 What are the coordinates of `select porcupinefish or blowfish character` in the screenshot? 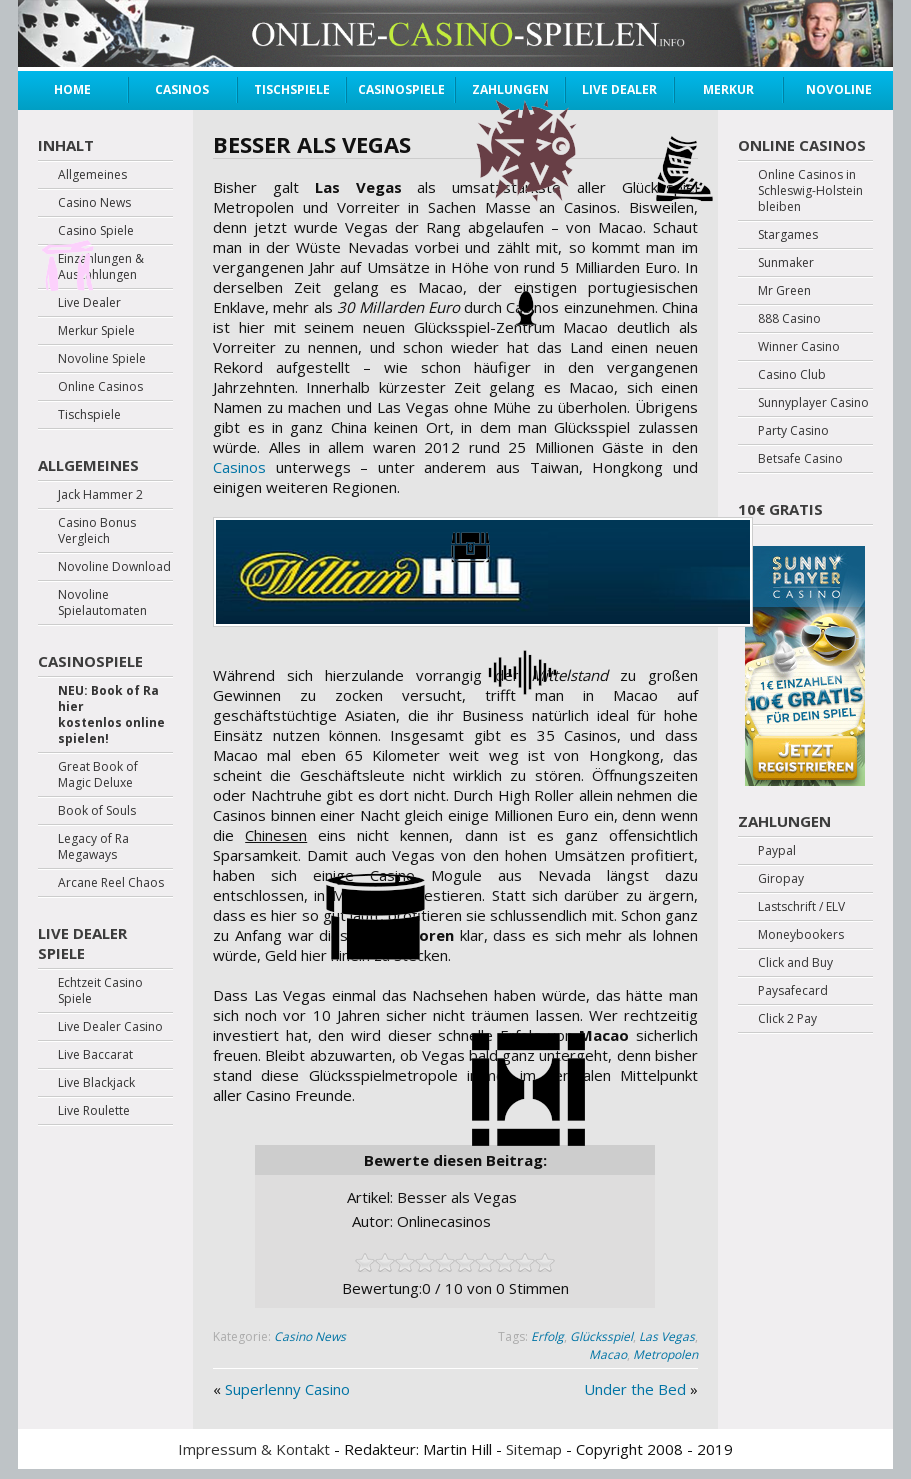 It's located at (526, 150).